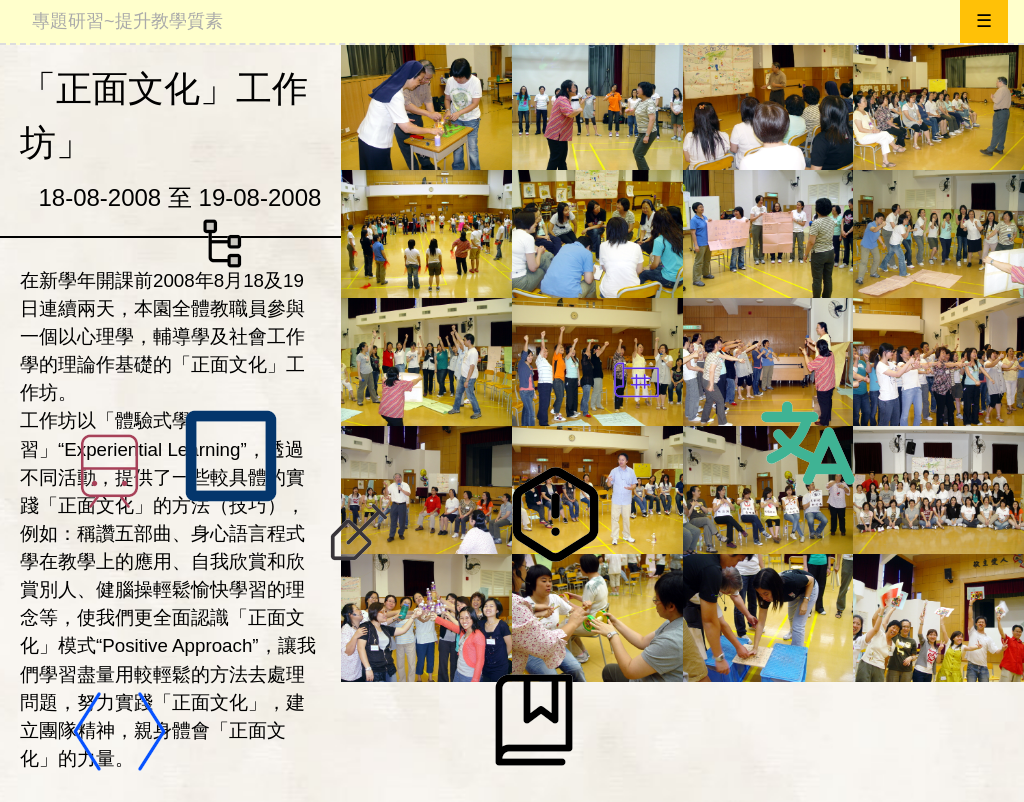 The image size is (1024, 802). I want to click on indicates a warning or critical alert, so click(555, 514).